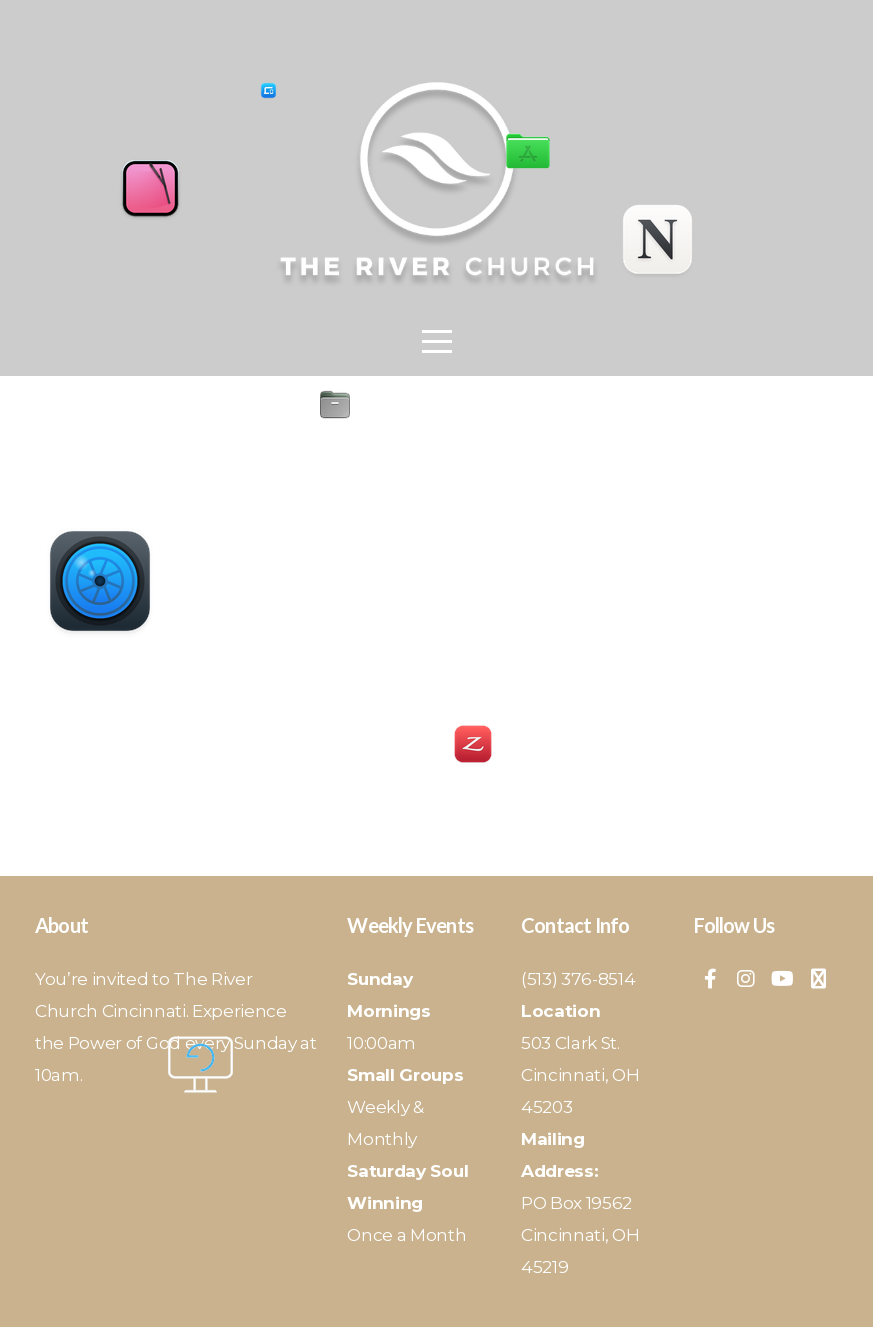  What do you see at coordinates (657, 239) in the screenshot?
I see `open notion app` at bounding box center [657, 239].